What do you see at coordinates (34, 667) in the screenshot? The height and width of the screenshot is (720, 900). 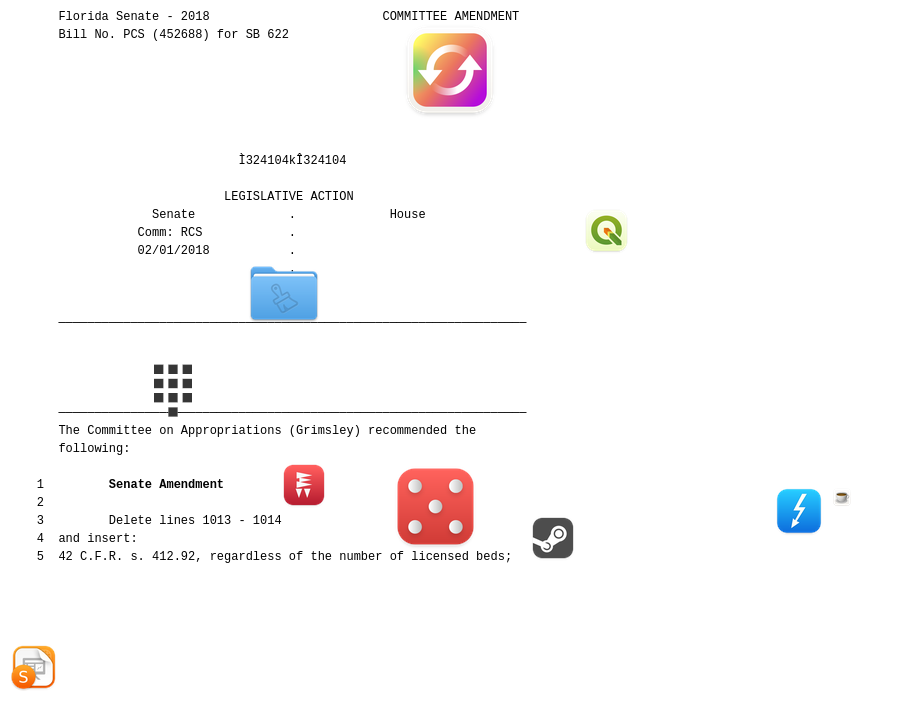 I see `open freeoffice presentations app` at bounding box center [34, 667].